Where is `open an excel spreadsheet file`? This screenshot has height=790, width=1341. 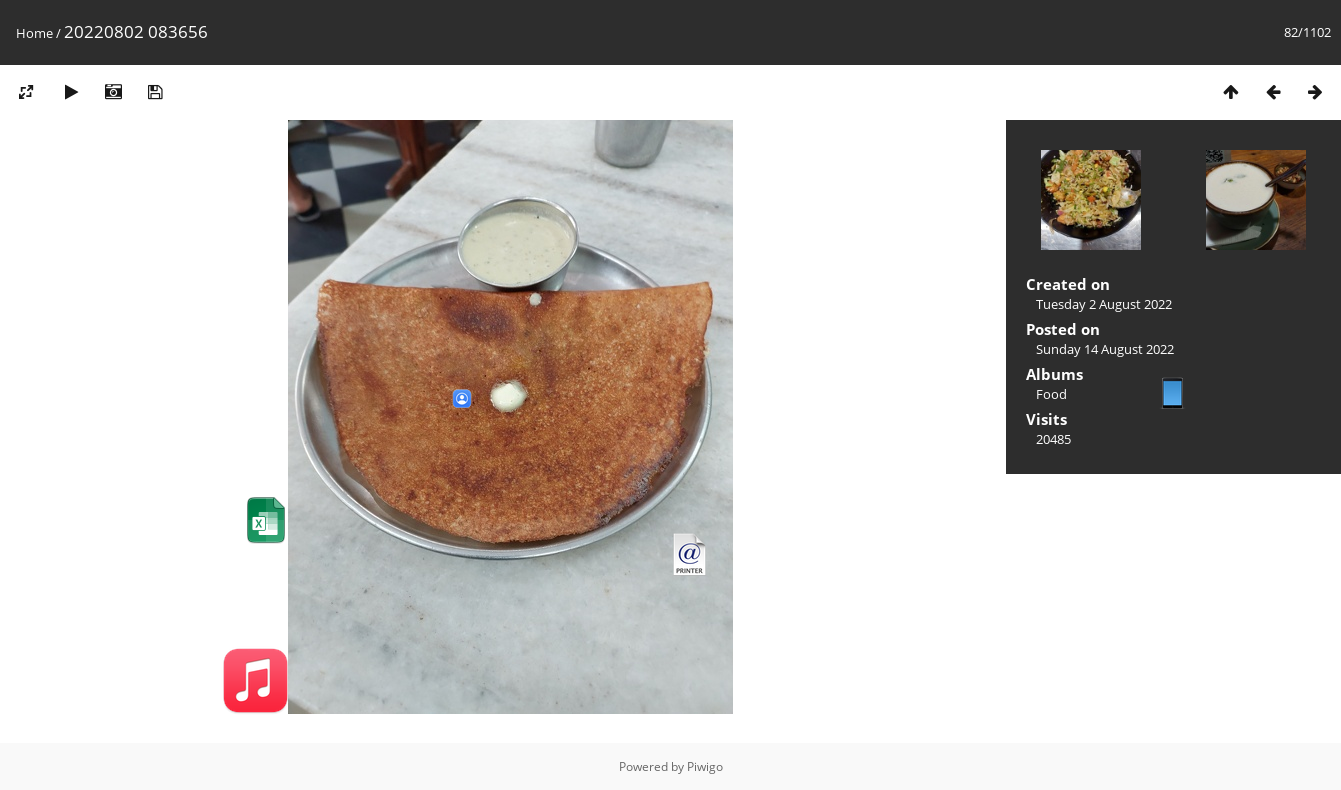 open an excel spreadsheet file is located at coordinates (266, 520).